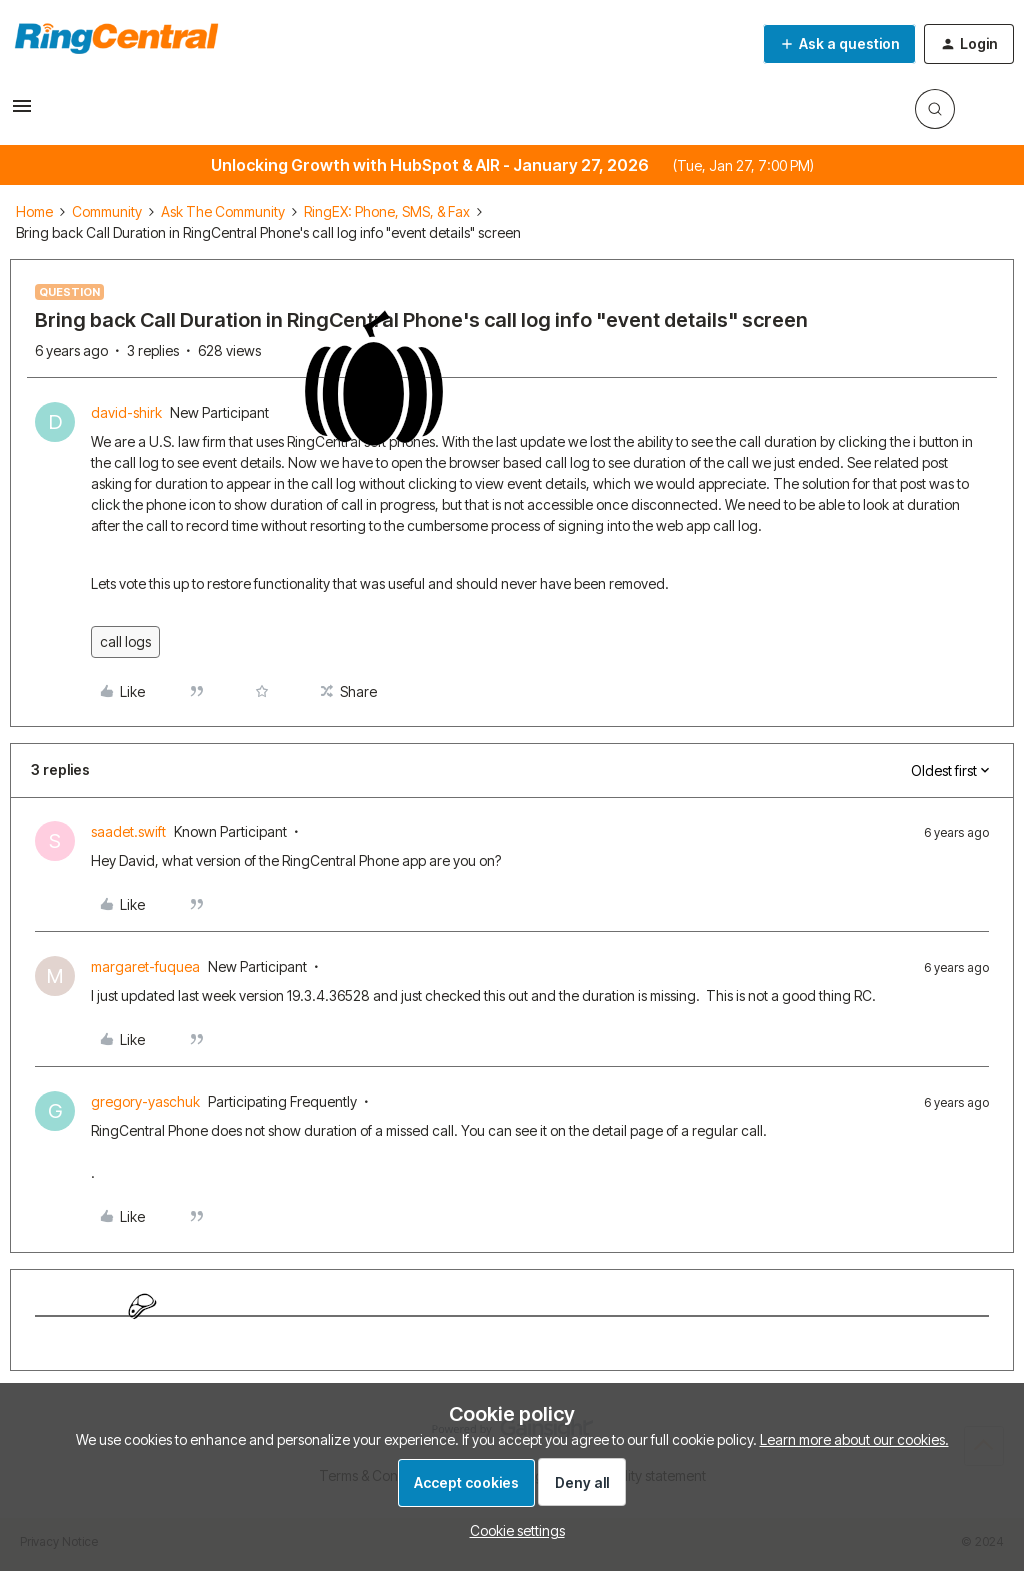 The width and height of the screenshot is (1024, 1571). Describe the element at coordinates (374, 378) in the screenshot. I see `access halloween or autumn seasonal content` at that location.